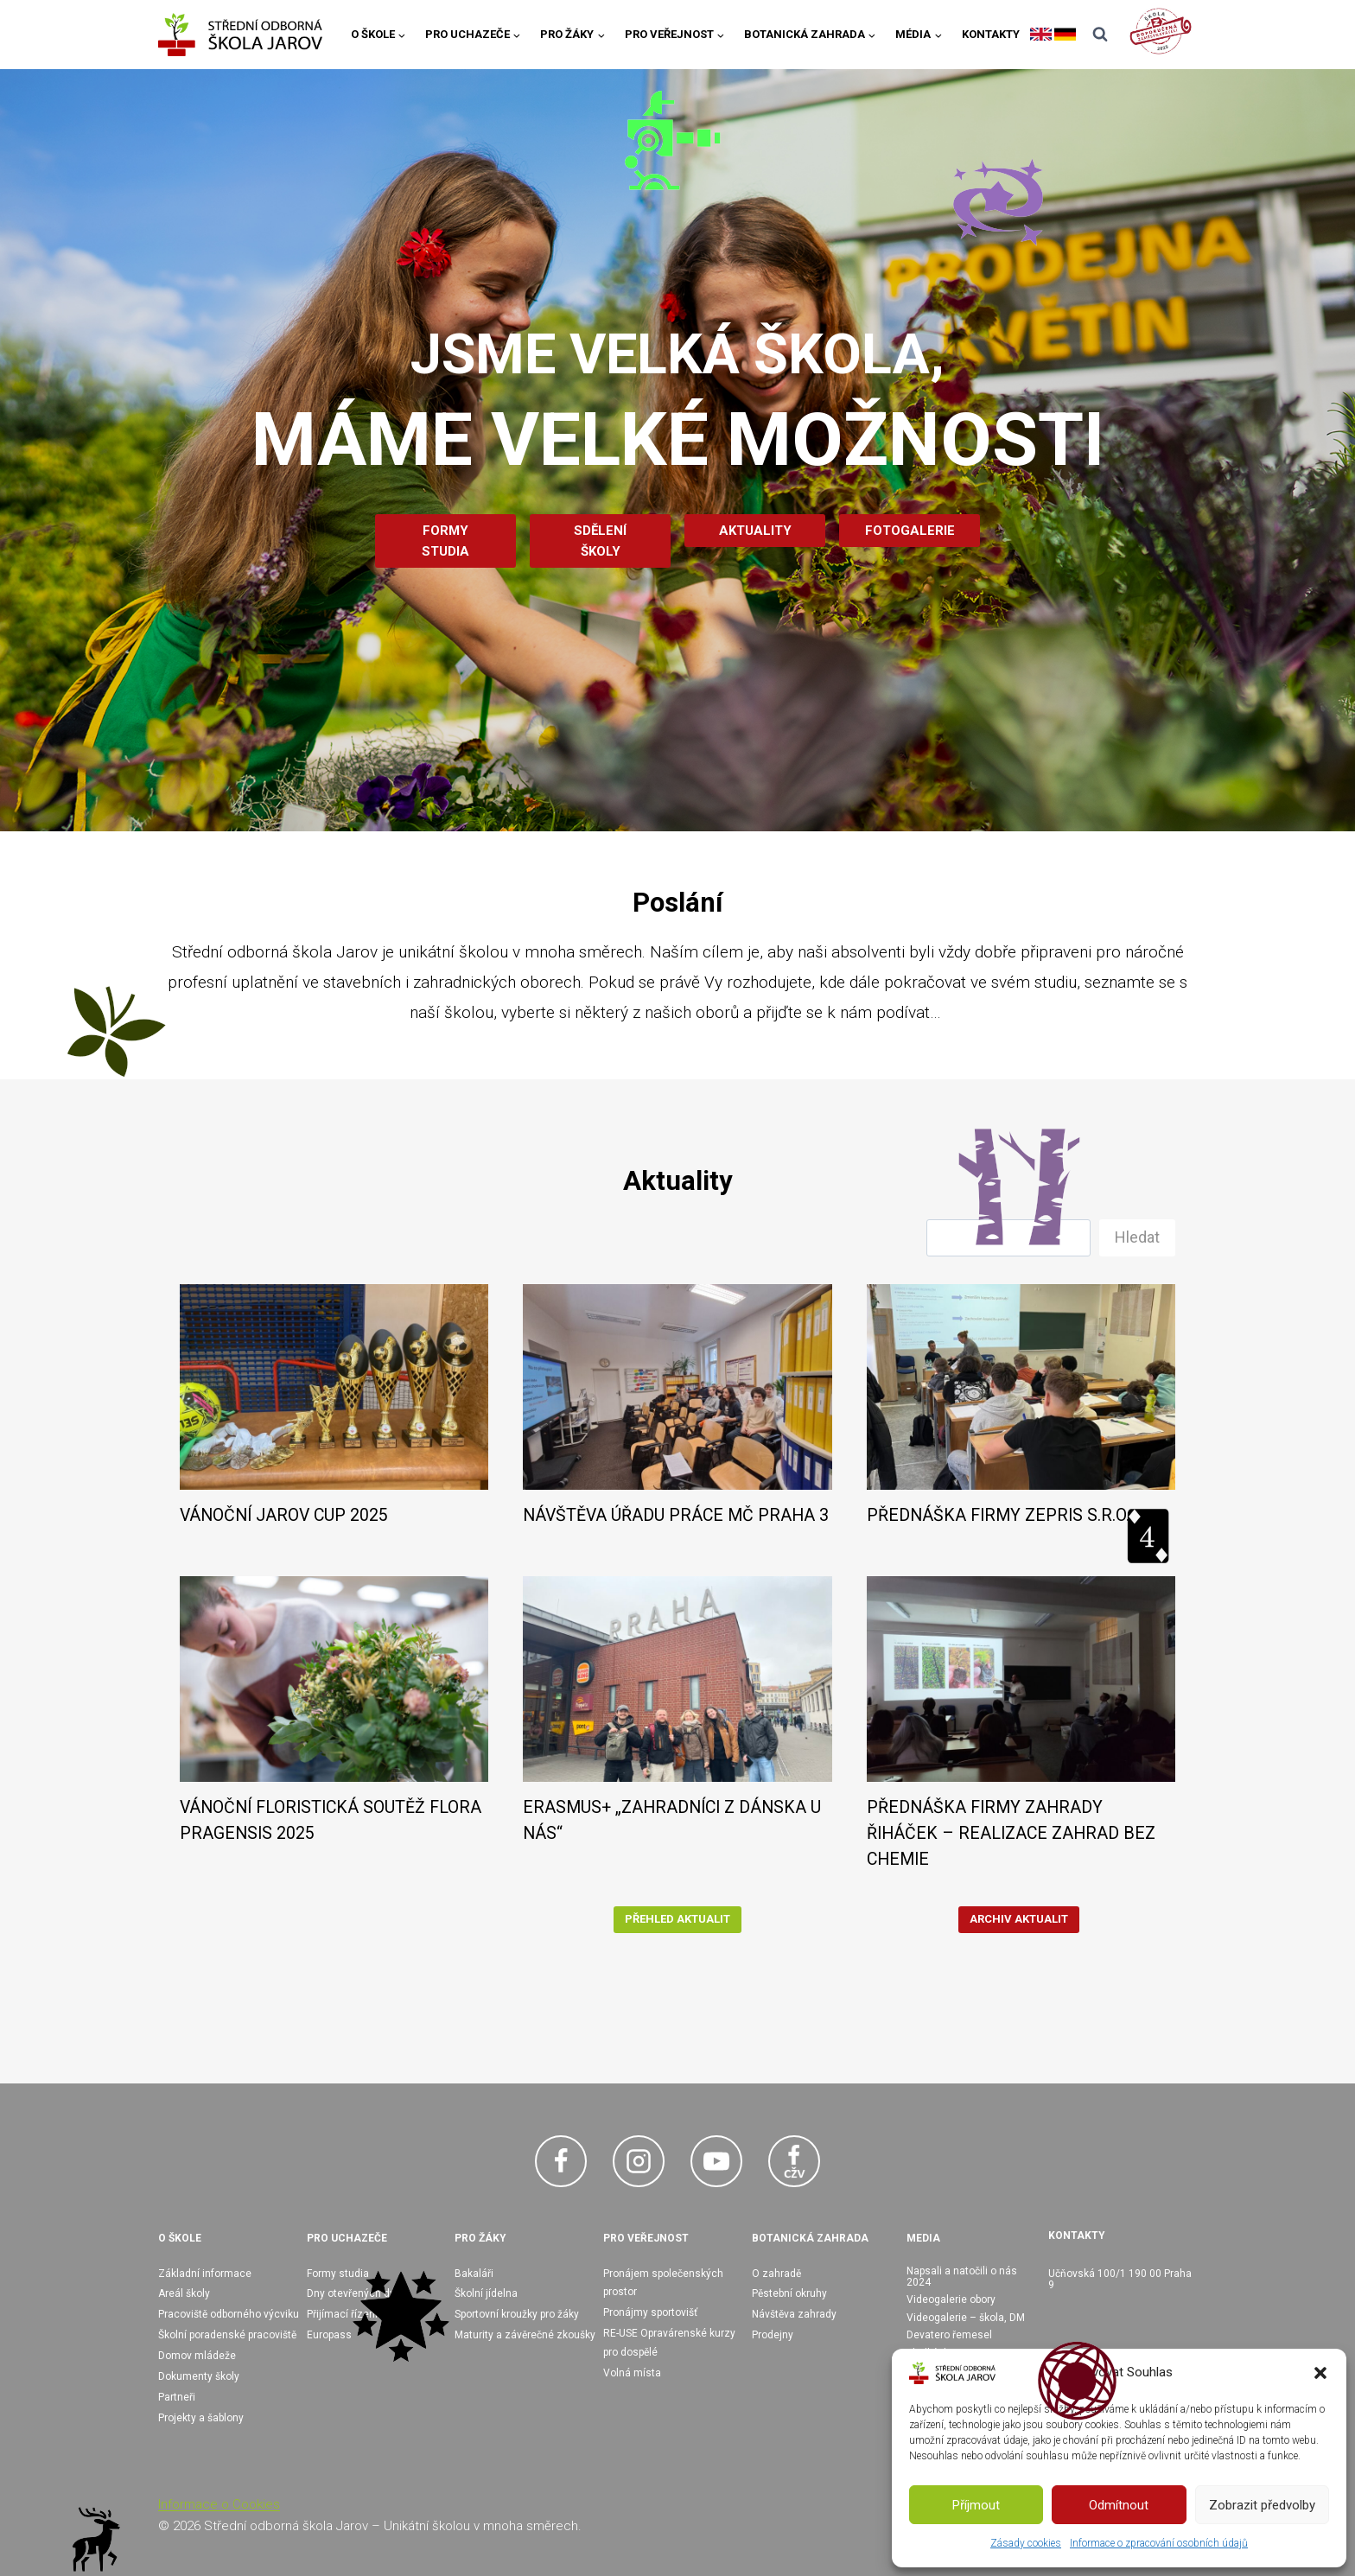  What do you see at coordinates (1148, 1536) in the screenshot?
I see `four of diamonds playing card` at bounding box center [1148, 1536].